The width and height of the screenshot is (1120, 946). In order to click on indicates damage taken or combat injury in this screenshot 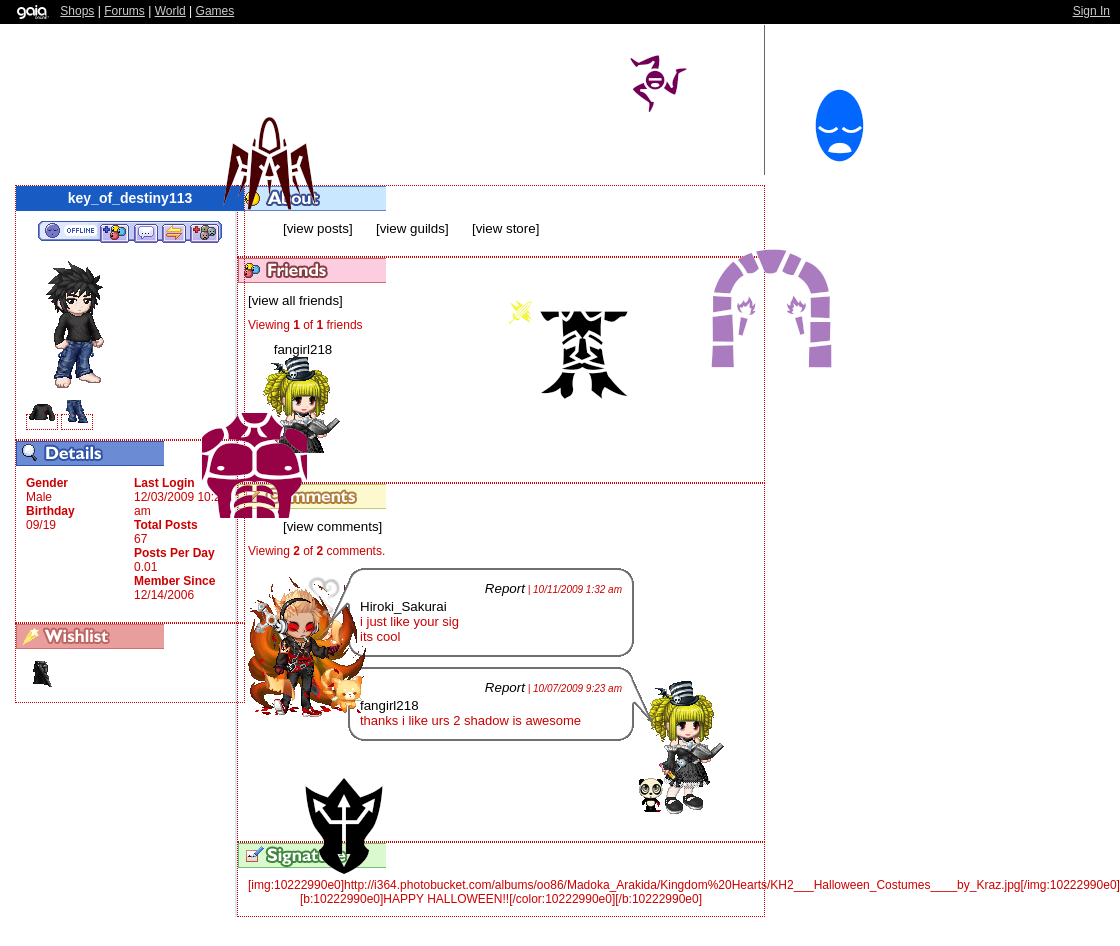, I will do `click(520, 312)`.